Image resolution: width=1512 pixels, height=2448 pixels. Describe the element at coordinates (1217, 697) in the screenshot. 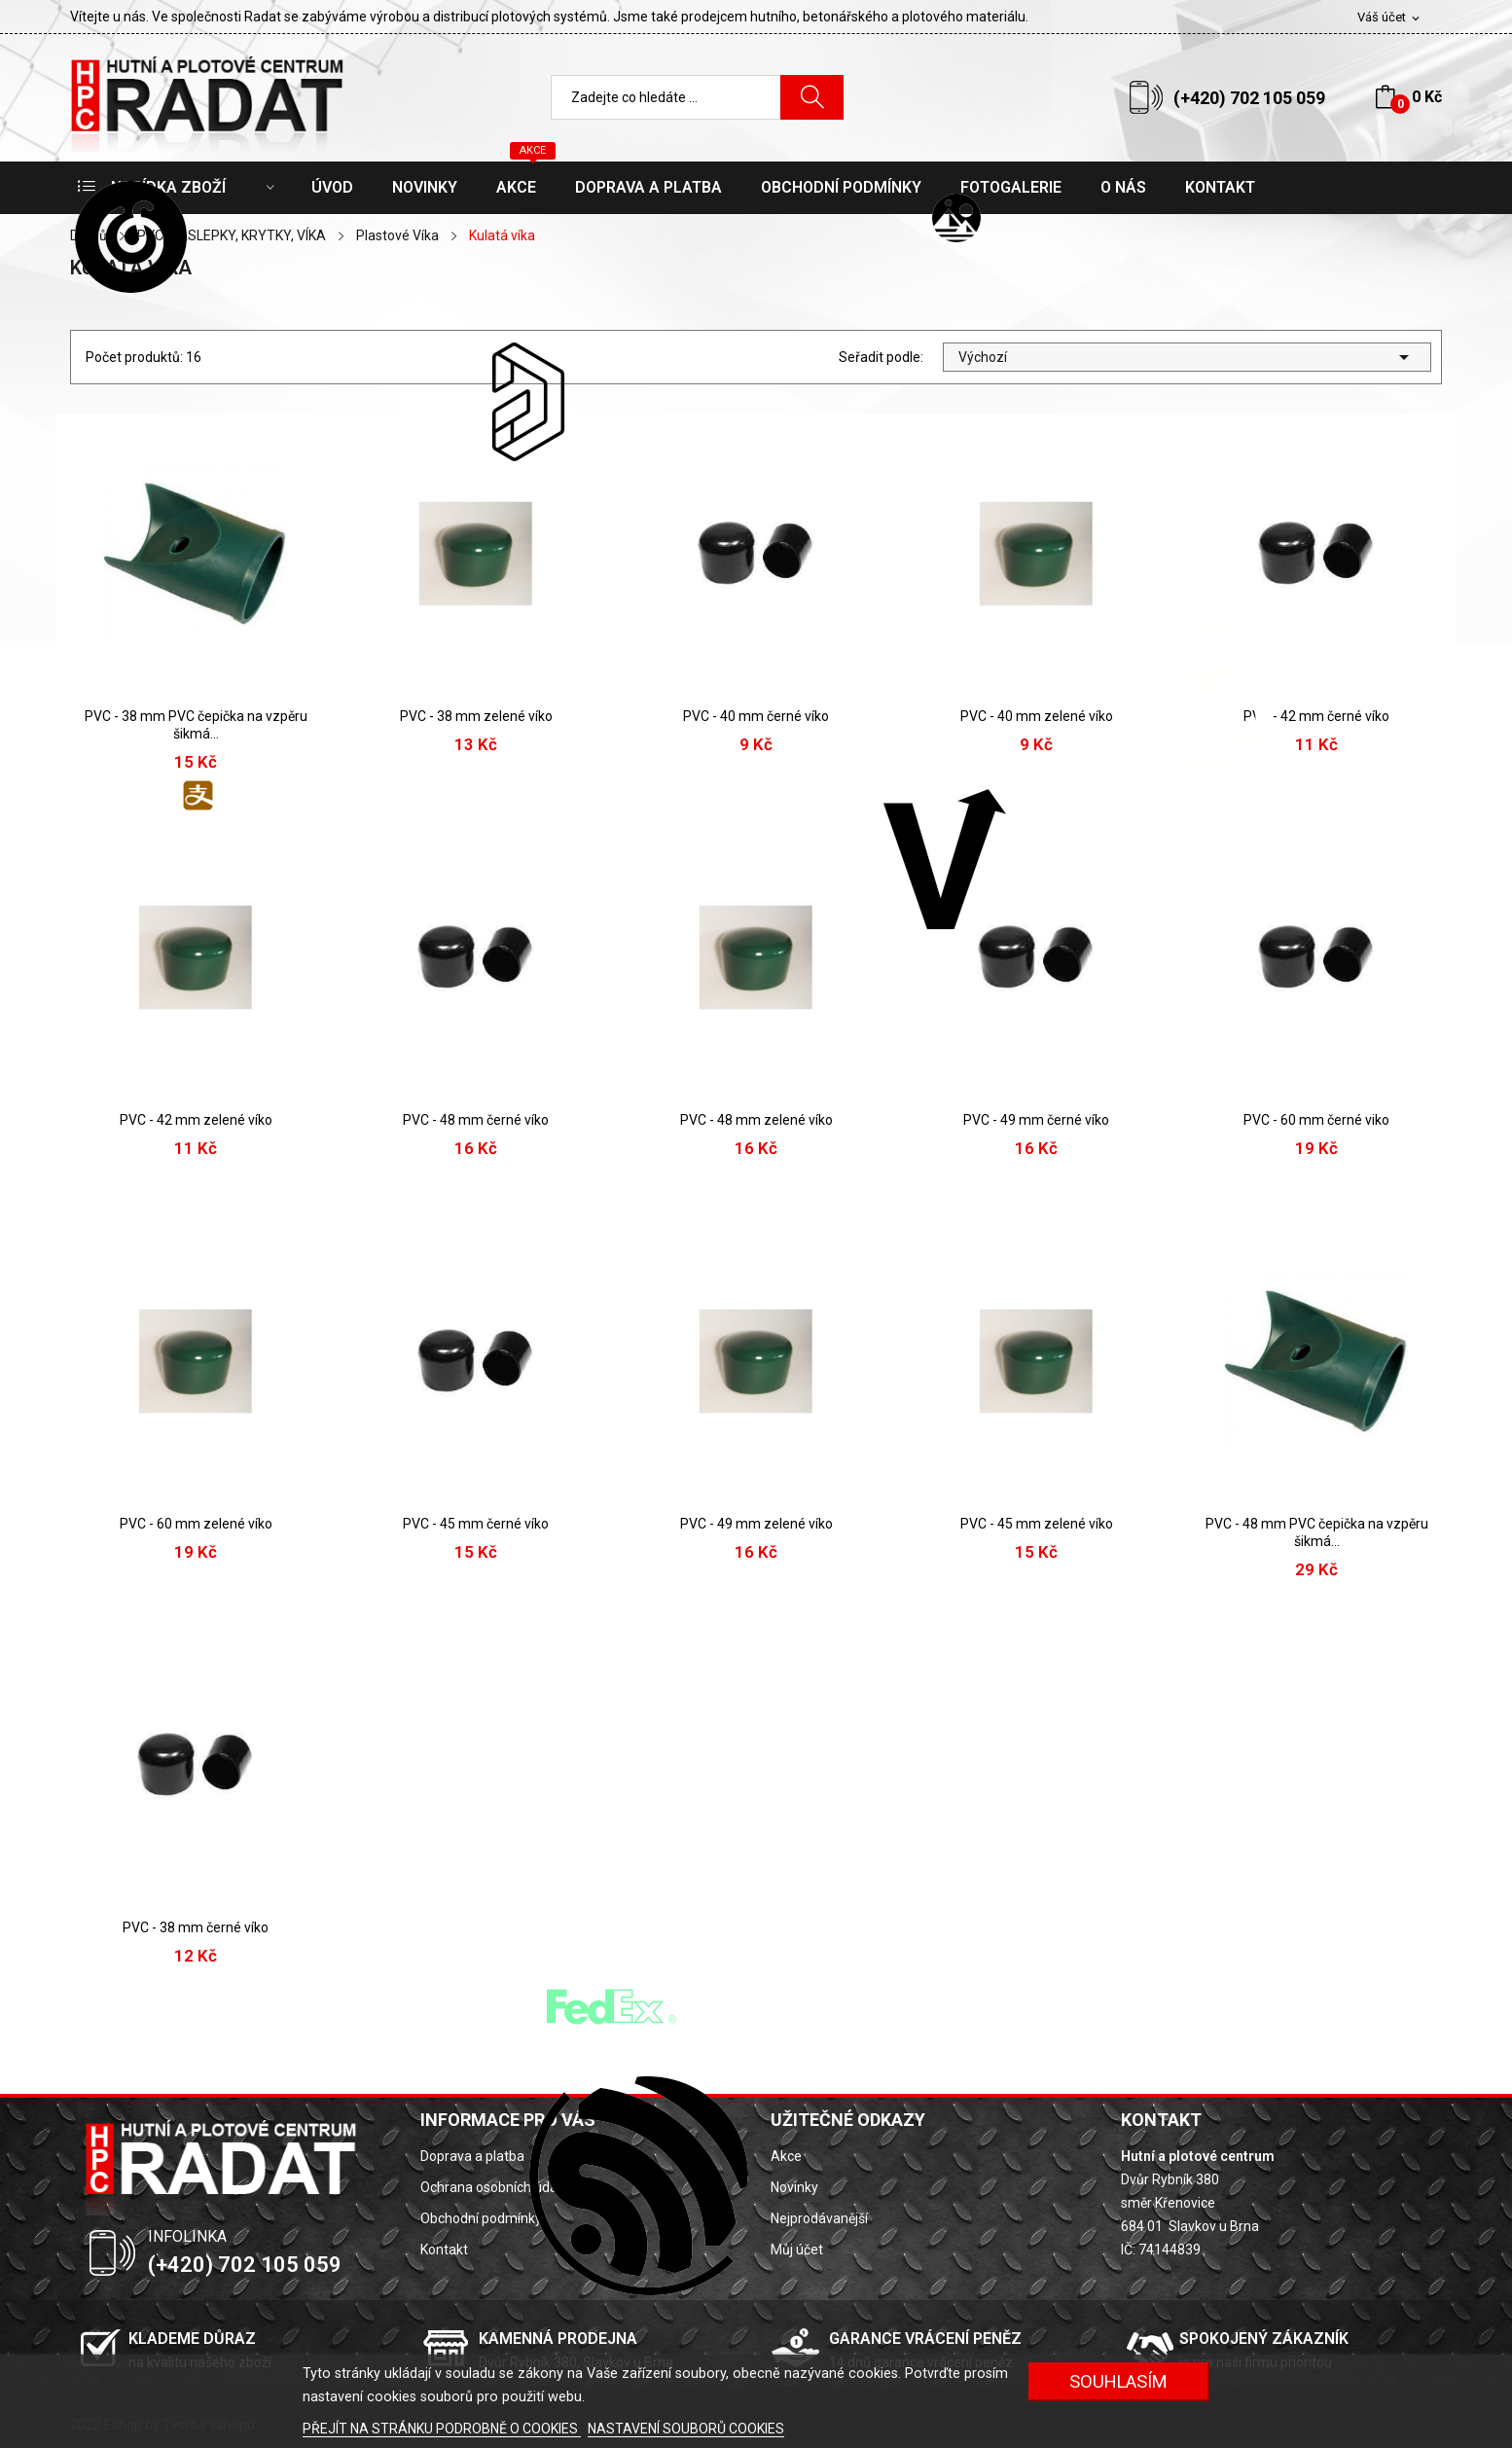

I see `access mental health resources` at that location.